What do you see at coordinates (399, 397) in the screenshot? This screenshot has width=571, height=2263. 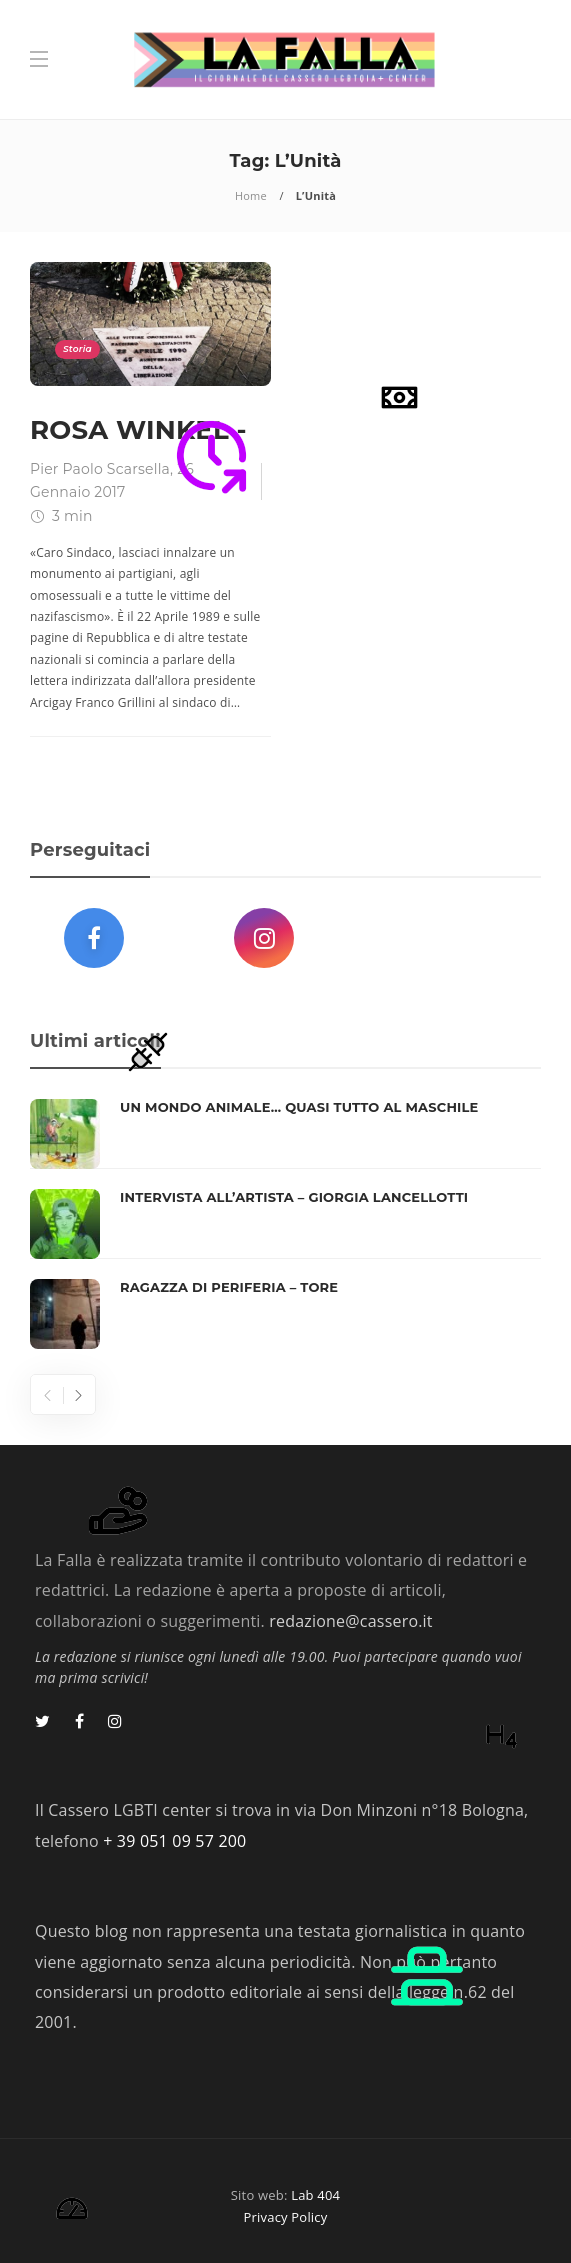 I see `view account balance or funds` at bounding box center [399, 397].